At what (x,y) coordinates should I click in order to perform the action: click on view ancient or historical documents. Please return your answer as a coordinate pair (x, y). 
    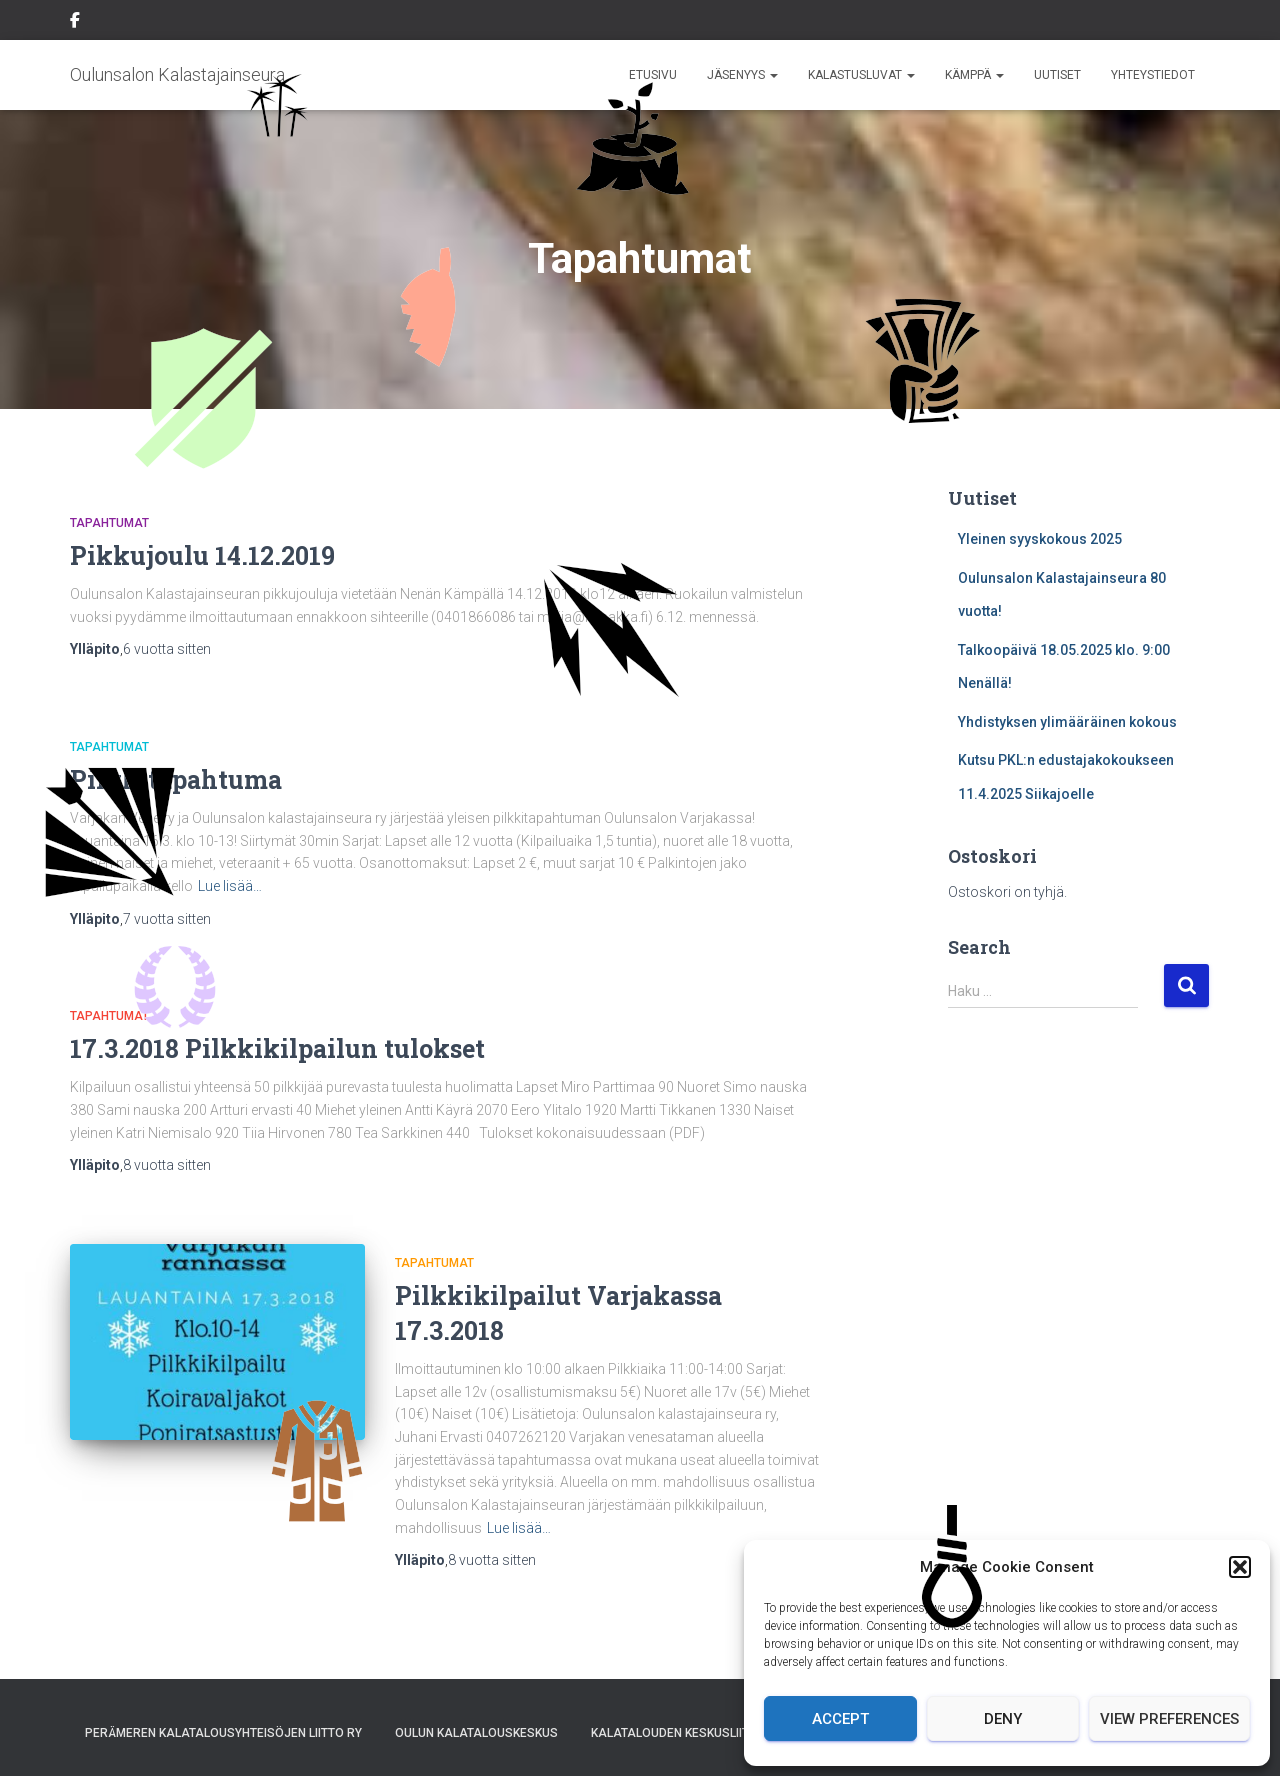
    Looking at the image, I should click on (277, 104).